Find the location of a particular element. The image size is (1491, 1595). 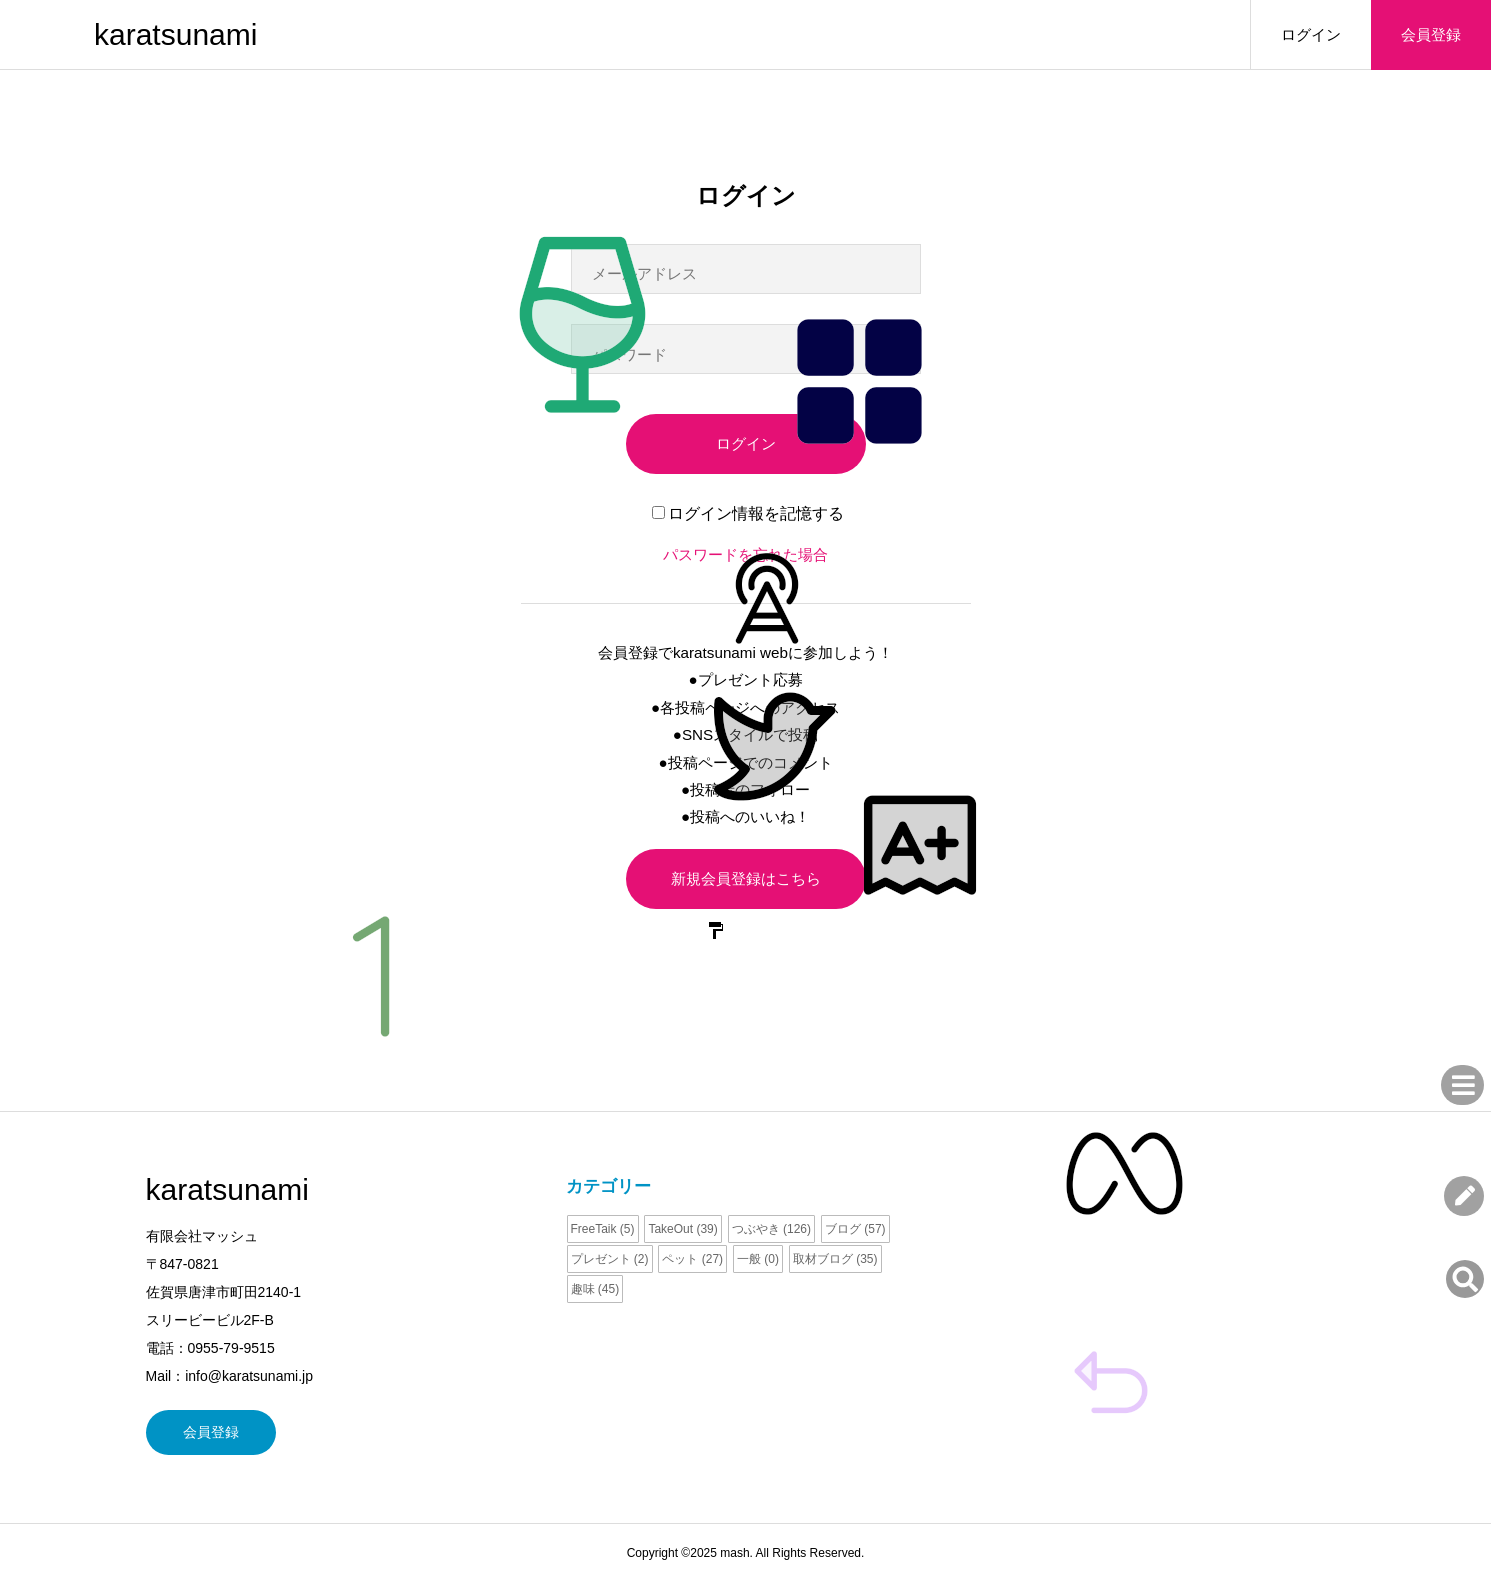

indicates cellular network signal or connectivity is located at coordinates (767, 600).